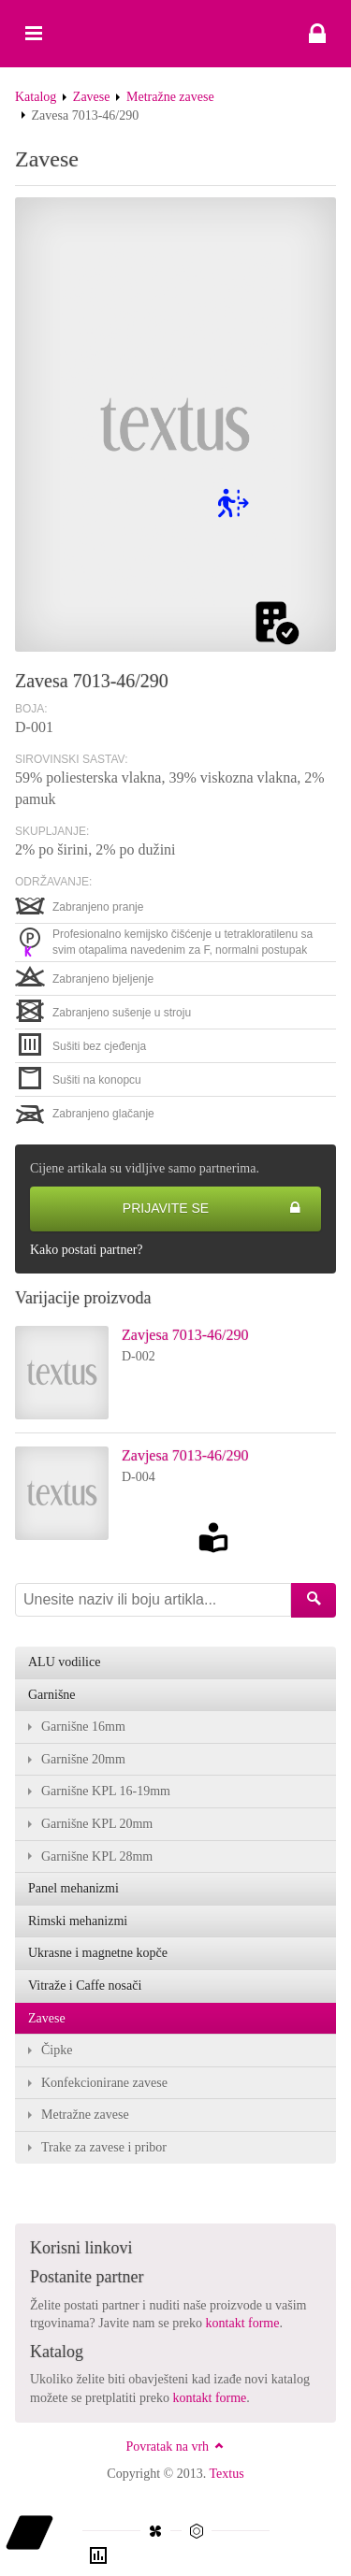 The height and width of the screenshot is (2576, 351). I want to click on insert a parallelogram shape, so click(29, 2532).